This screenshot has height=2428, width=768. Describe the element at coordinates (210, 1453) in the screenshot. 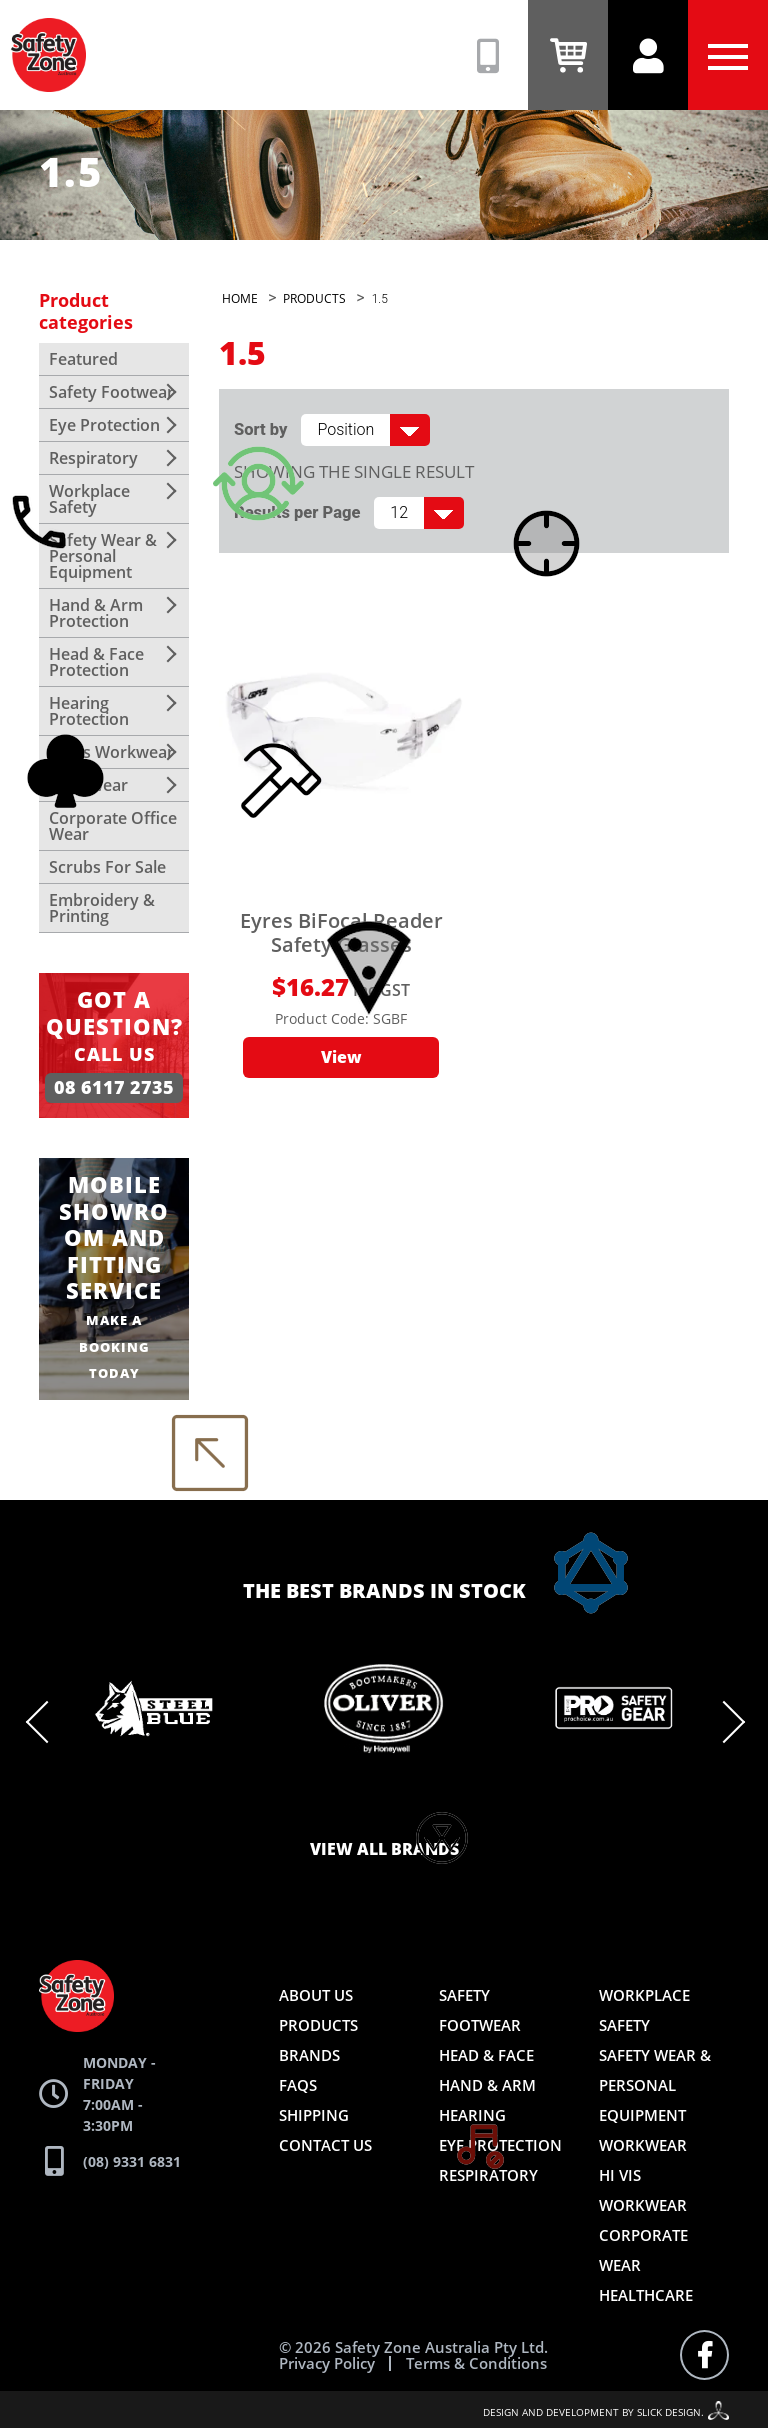

I see `navigate to previous or parent section` at that location.